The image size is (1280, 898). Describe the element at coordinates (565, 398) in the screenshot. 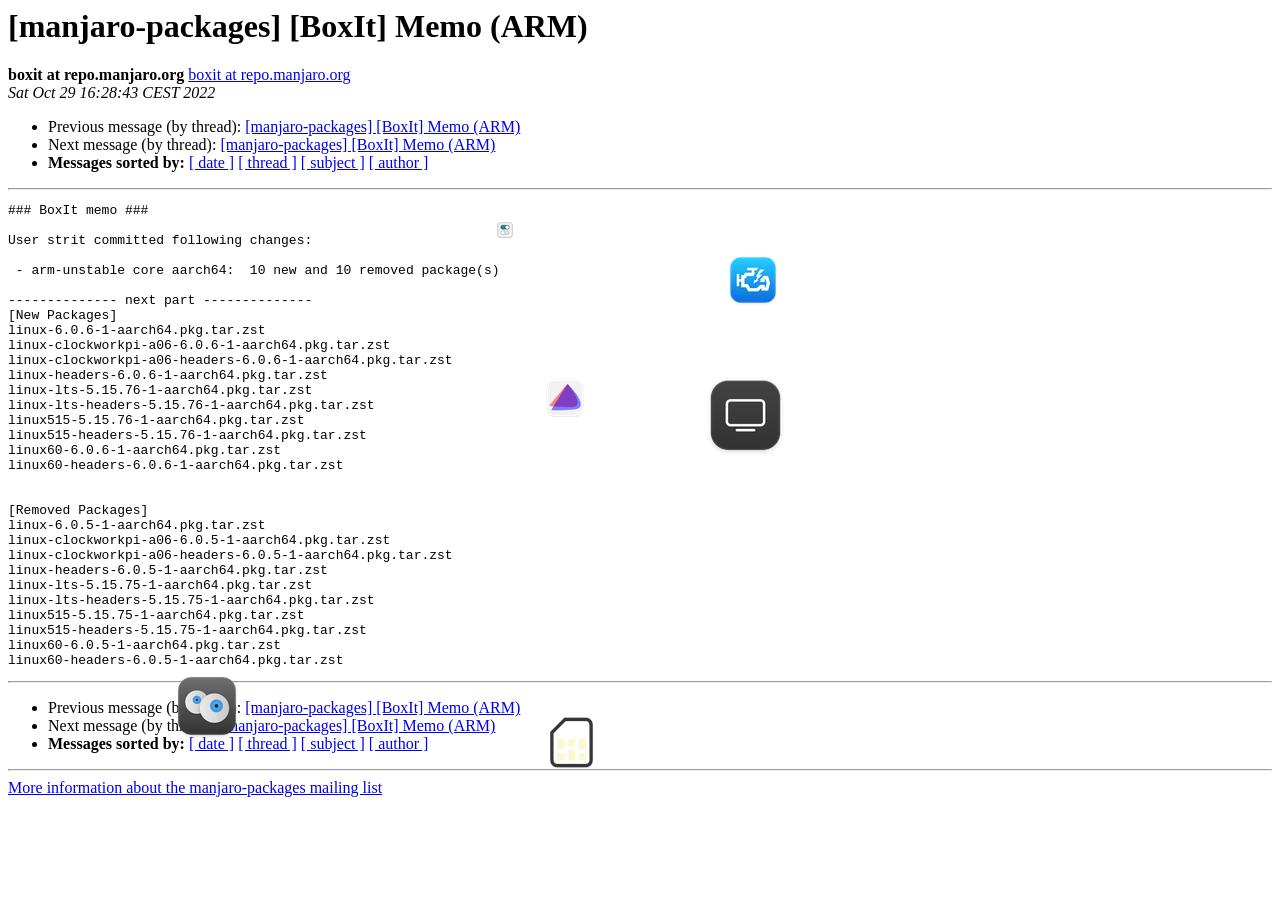

I see `launch endeavouros linux application` at that location.